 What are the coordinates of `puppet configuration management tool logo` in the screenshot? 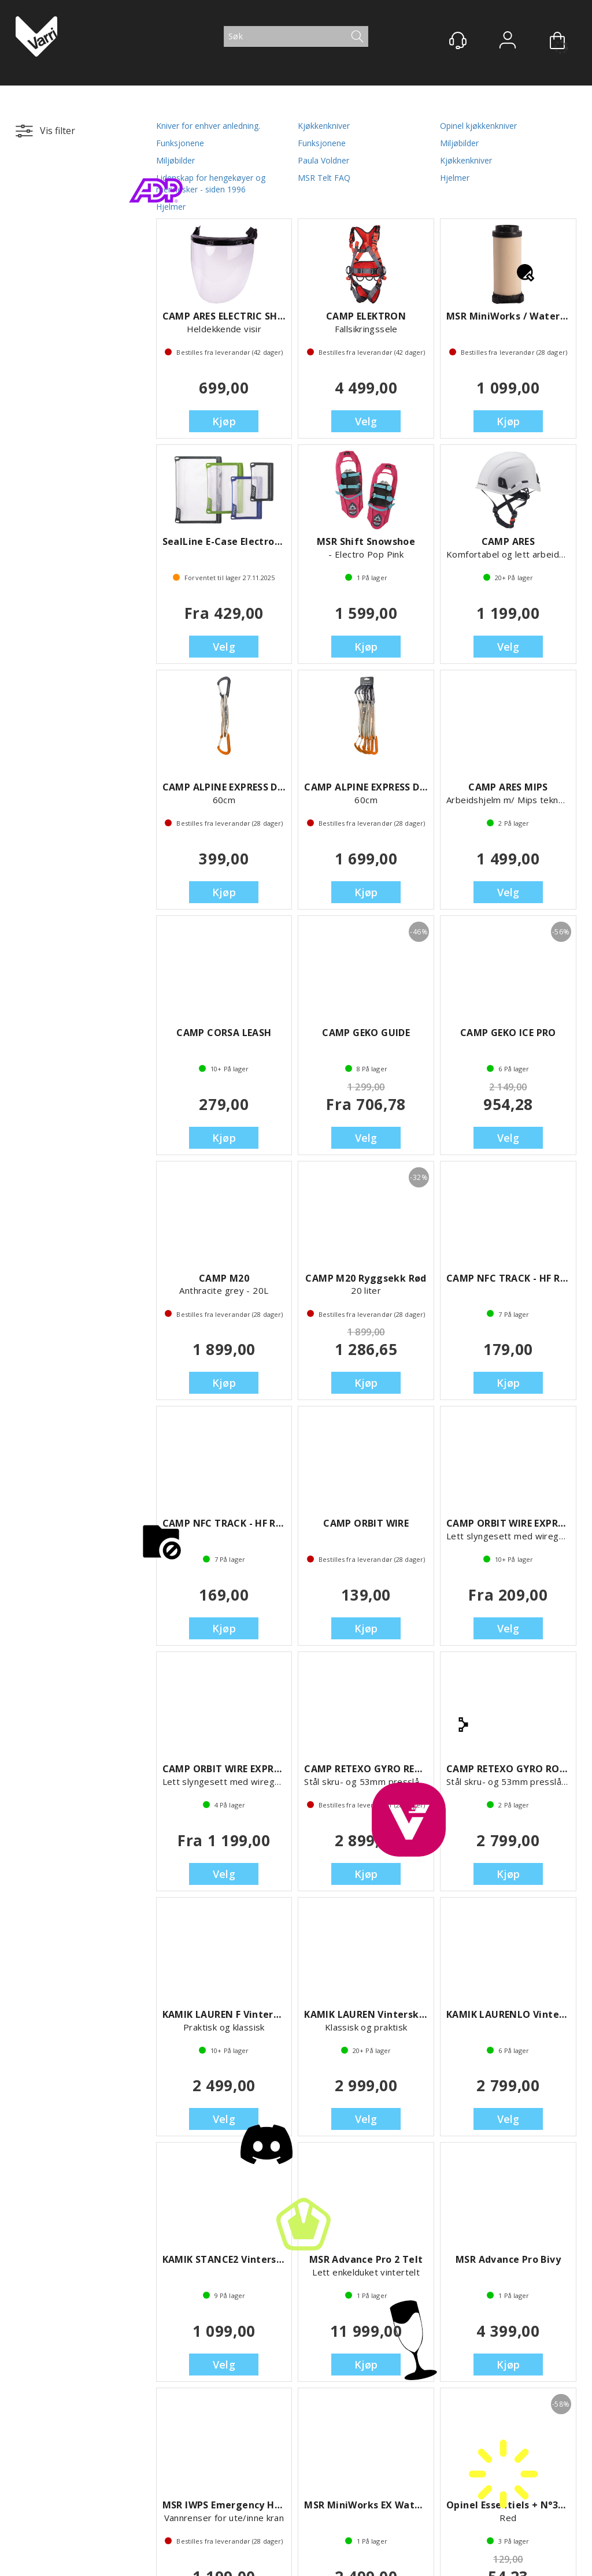 It's located at (463, 1724).